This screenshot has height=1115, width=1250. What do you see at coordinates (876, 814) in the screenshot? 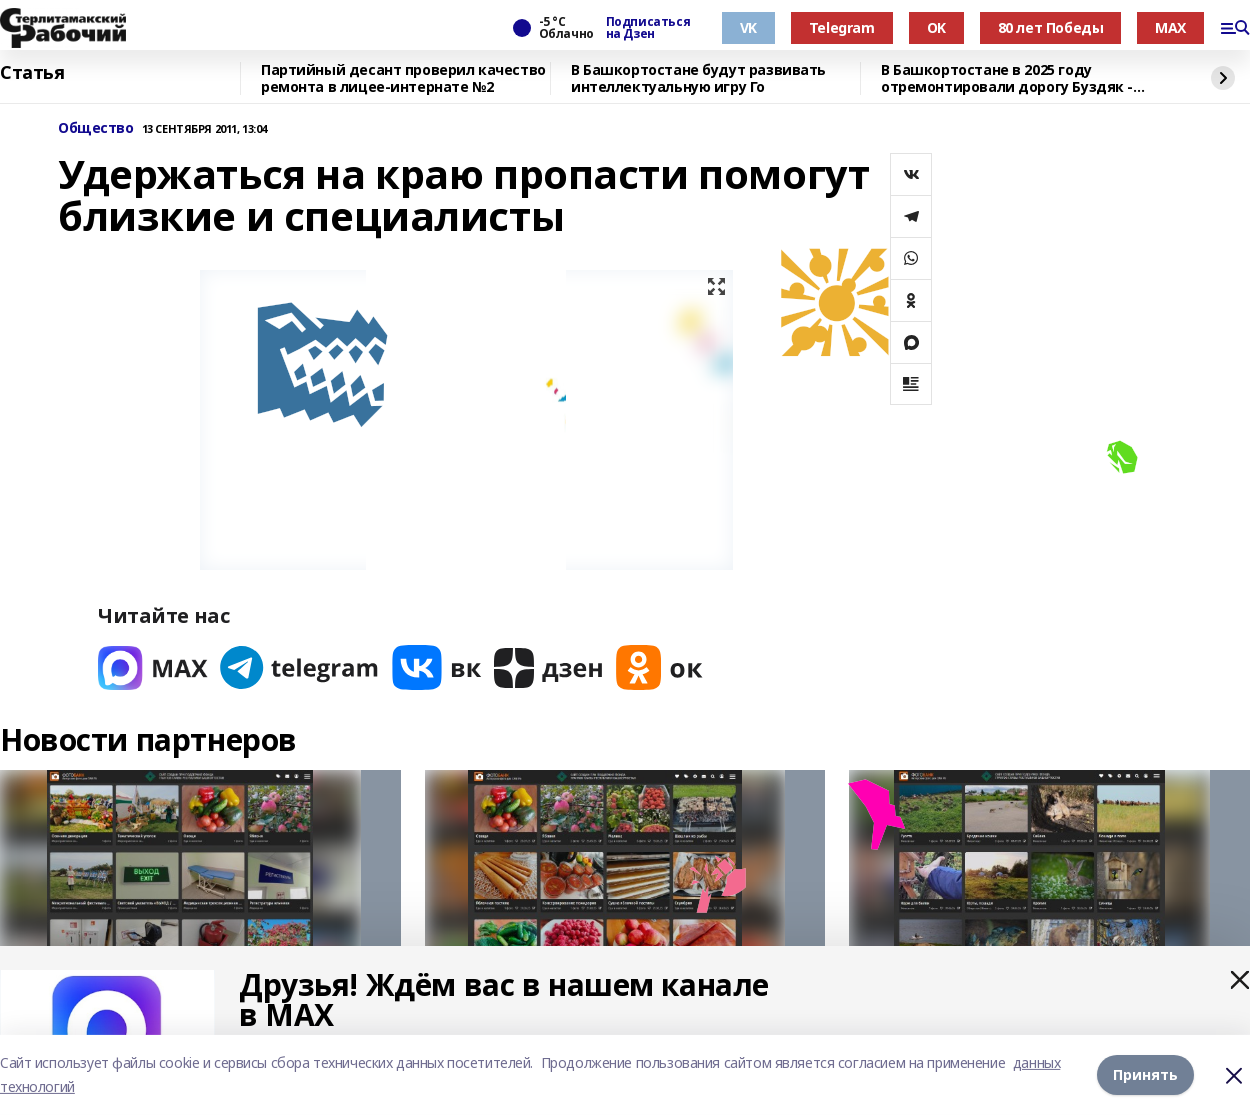
I see `select moldova as your country or region` at bounding box center [876, 814].